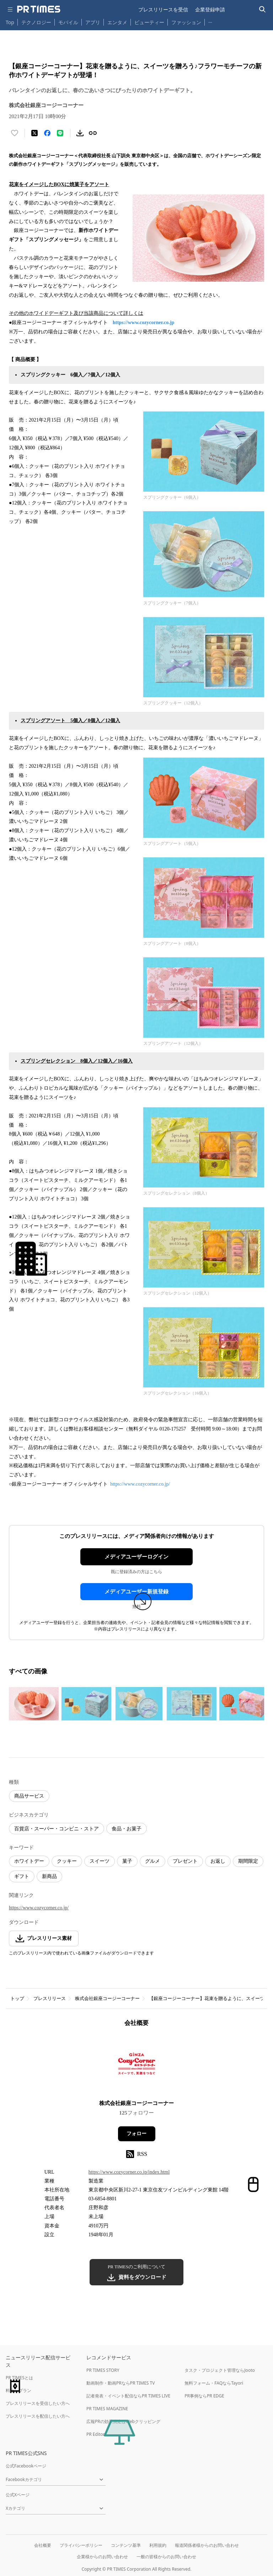 This screenshot has height=2576, width=273. What do you see at coordinates (119, 2432) in the screenshot?
I see `toggle desk lamp or lighting settings` at bounding box center [119, 2432].